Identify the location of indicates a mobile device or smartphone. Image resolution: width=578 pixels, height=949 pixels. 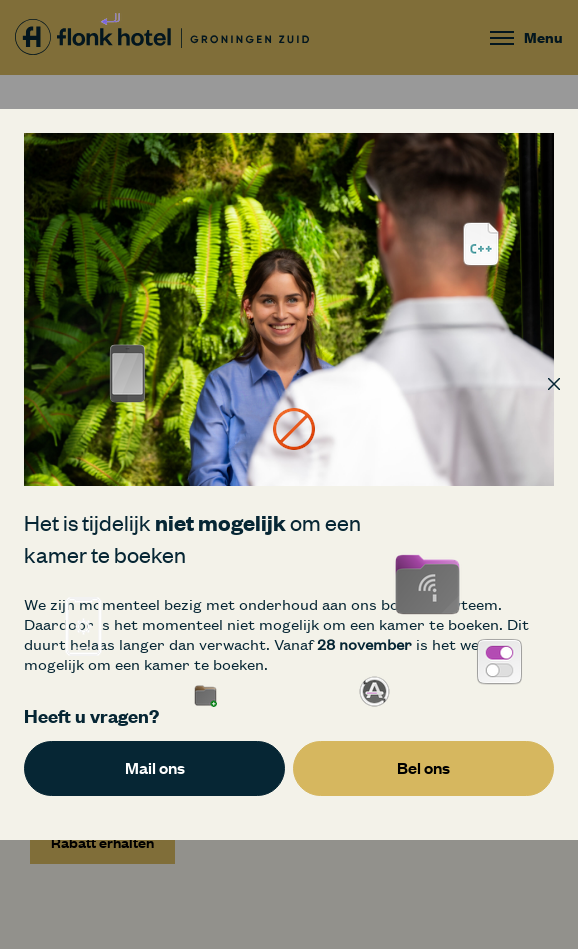
(127, 373).